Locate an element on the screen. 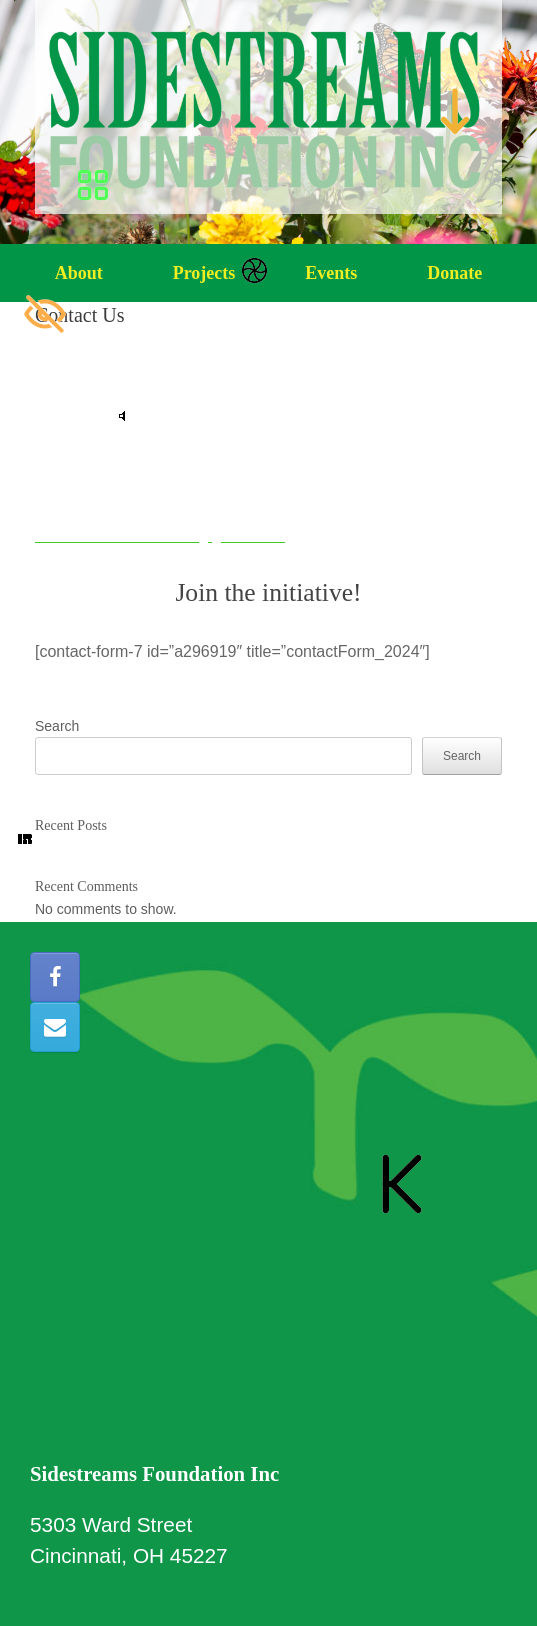  scroll down or view more content below is located at coordinates (455, 111).